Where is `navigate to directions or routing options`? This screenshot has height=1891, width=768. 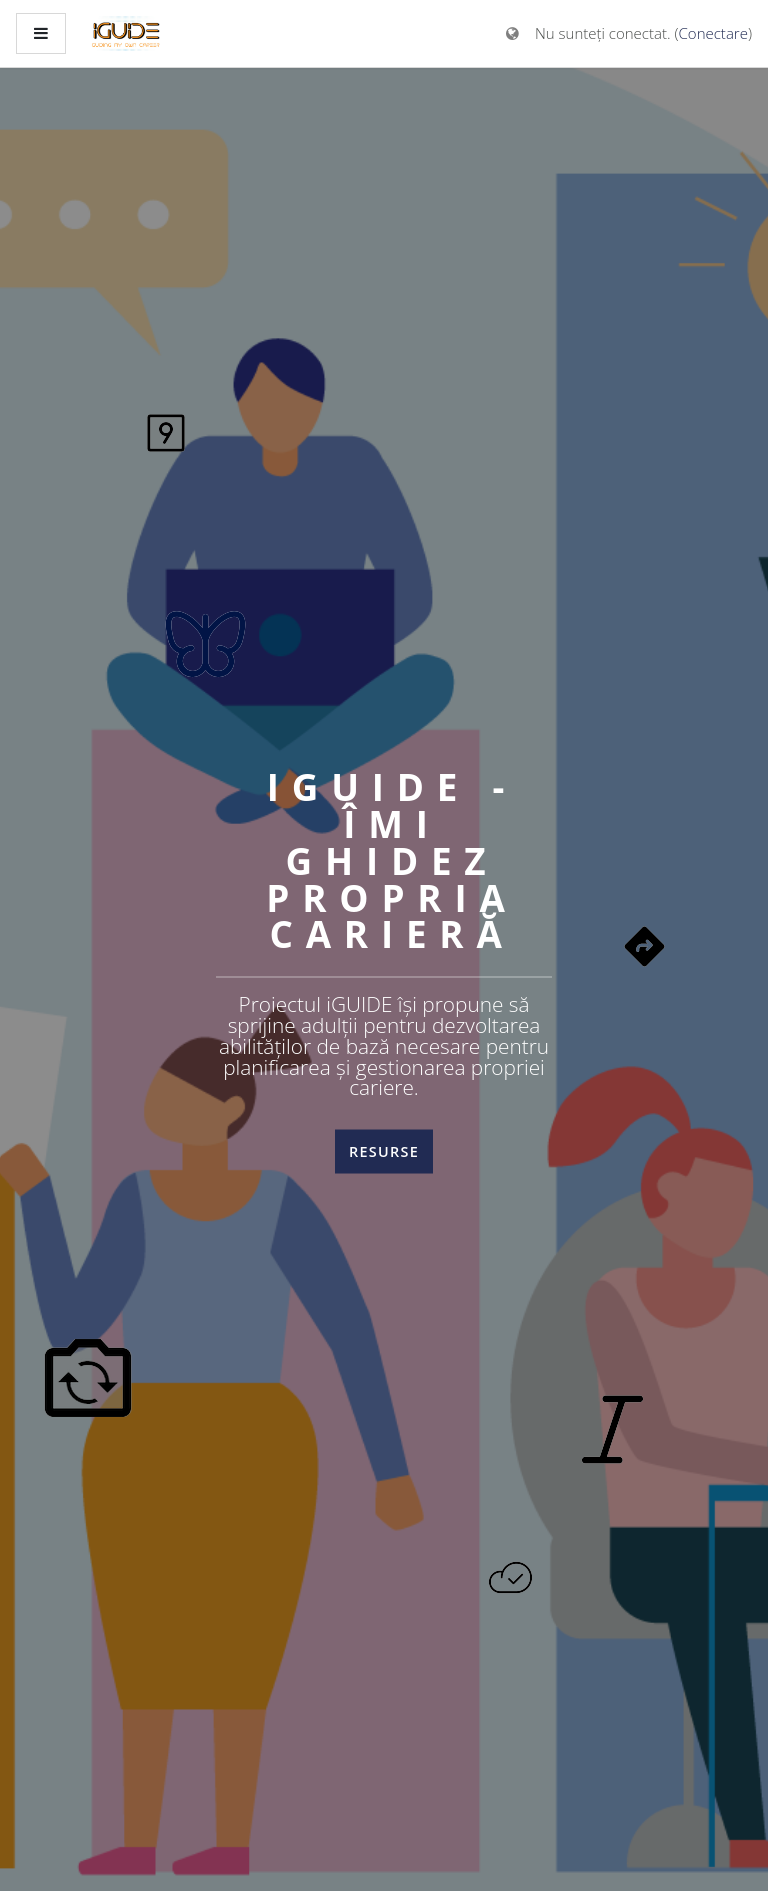 navigate to directions or routing options is located at coordinates (644, 946).